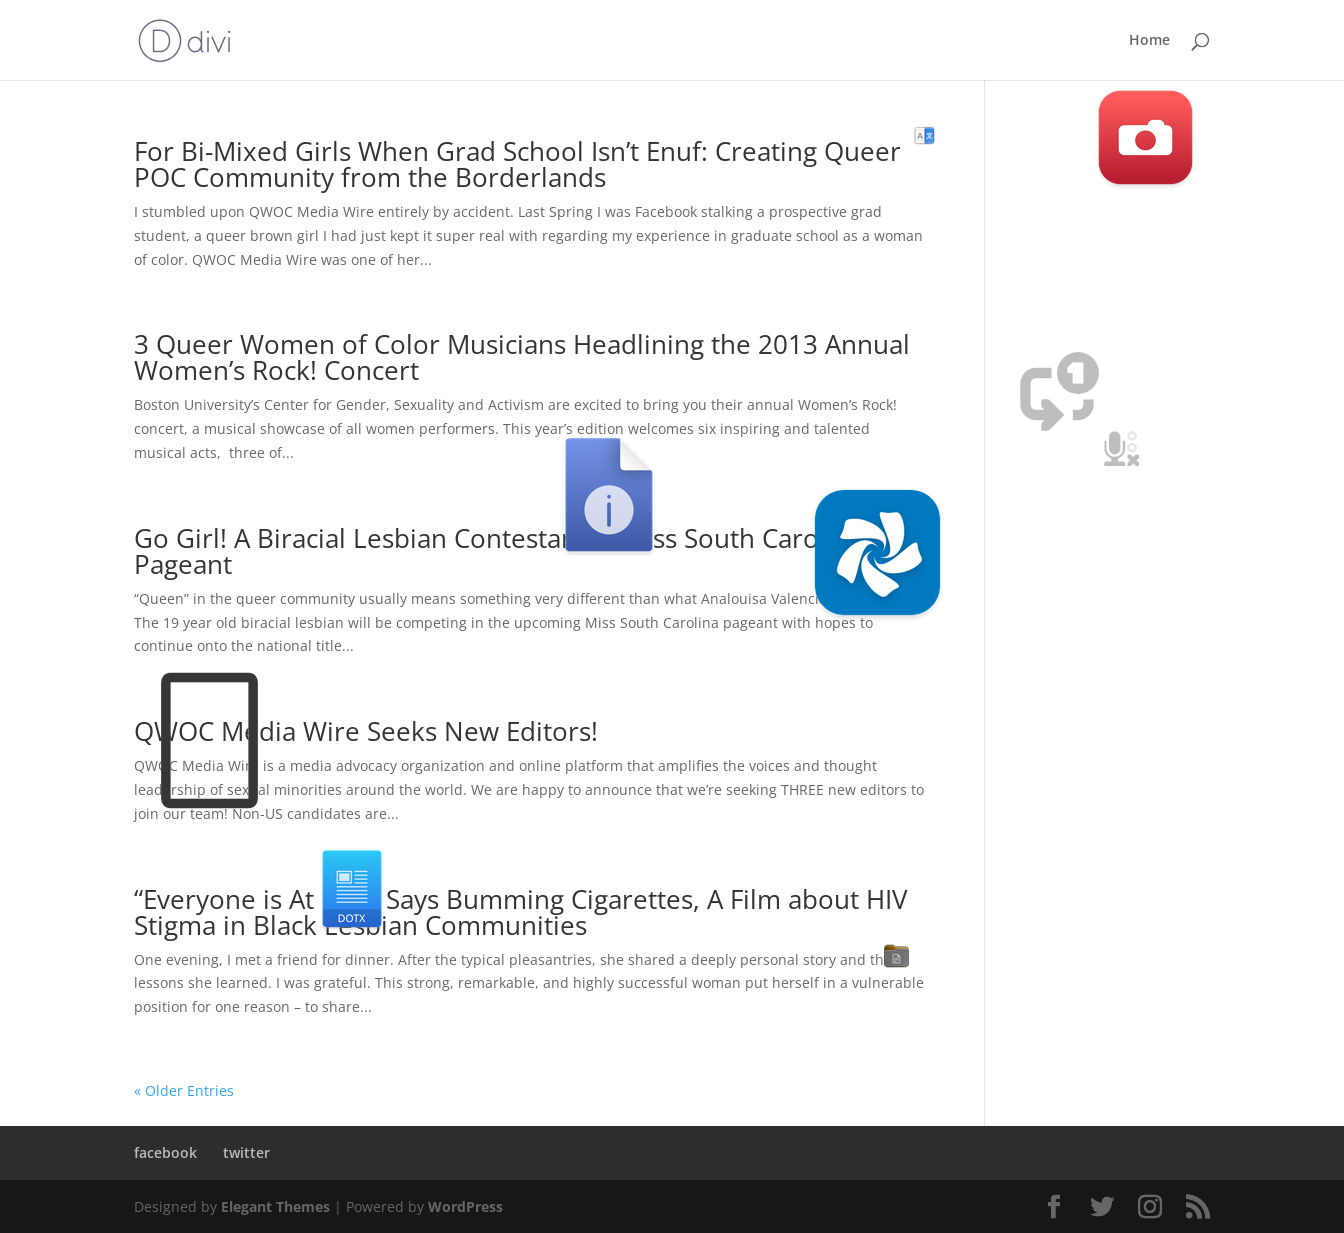 The image size is (1344, 1233). What do you see at coordinates (896, 955) in the screenshot?
I see `open your documents folder` at bounding box center [896, 955].